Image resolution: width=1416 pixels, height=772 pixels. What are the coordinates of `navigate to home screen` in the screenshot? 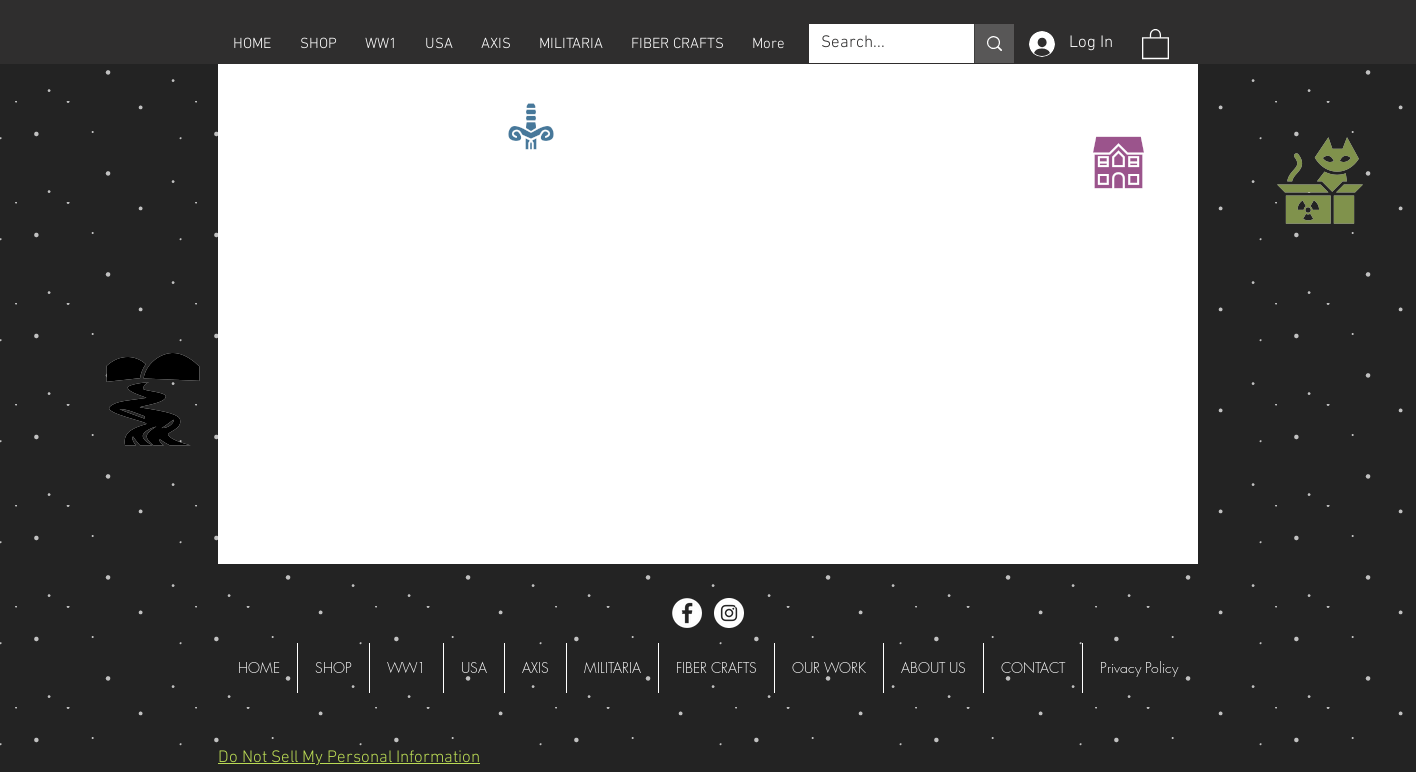 It's located at (1118, 162).